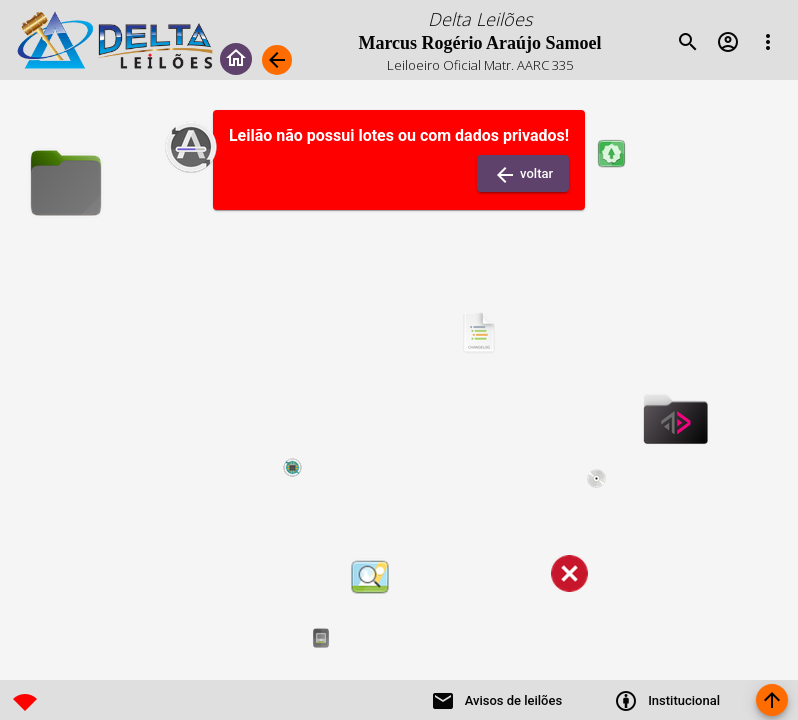  Describe the element at coordinates (611, 153) in the screenshot. I see `access operating system updates` at that location.